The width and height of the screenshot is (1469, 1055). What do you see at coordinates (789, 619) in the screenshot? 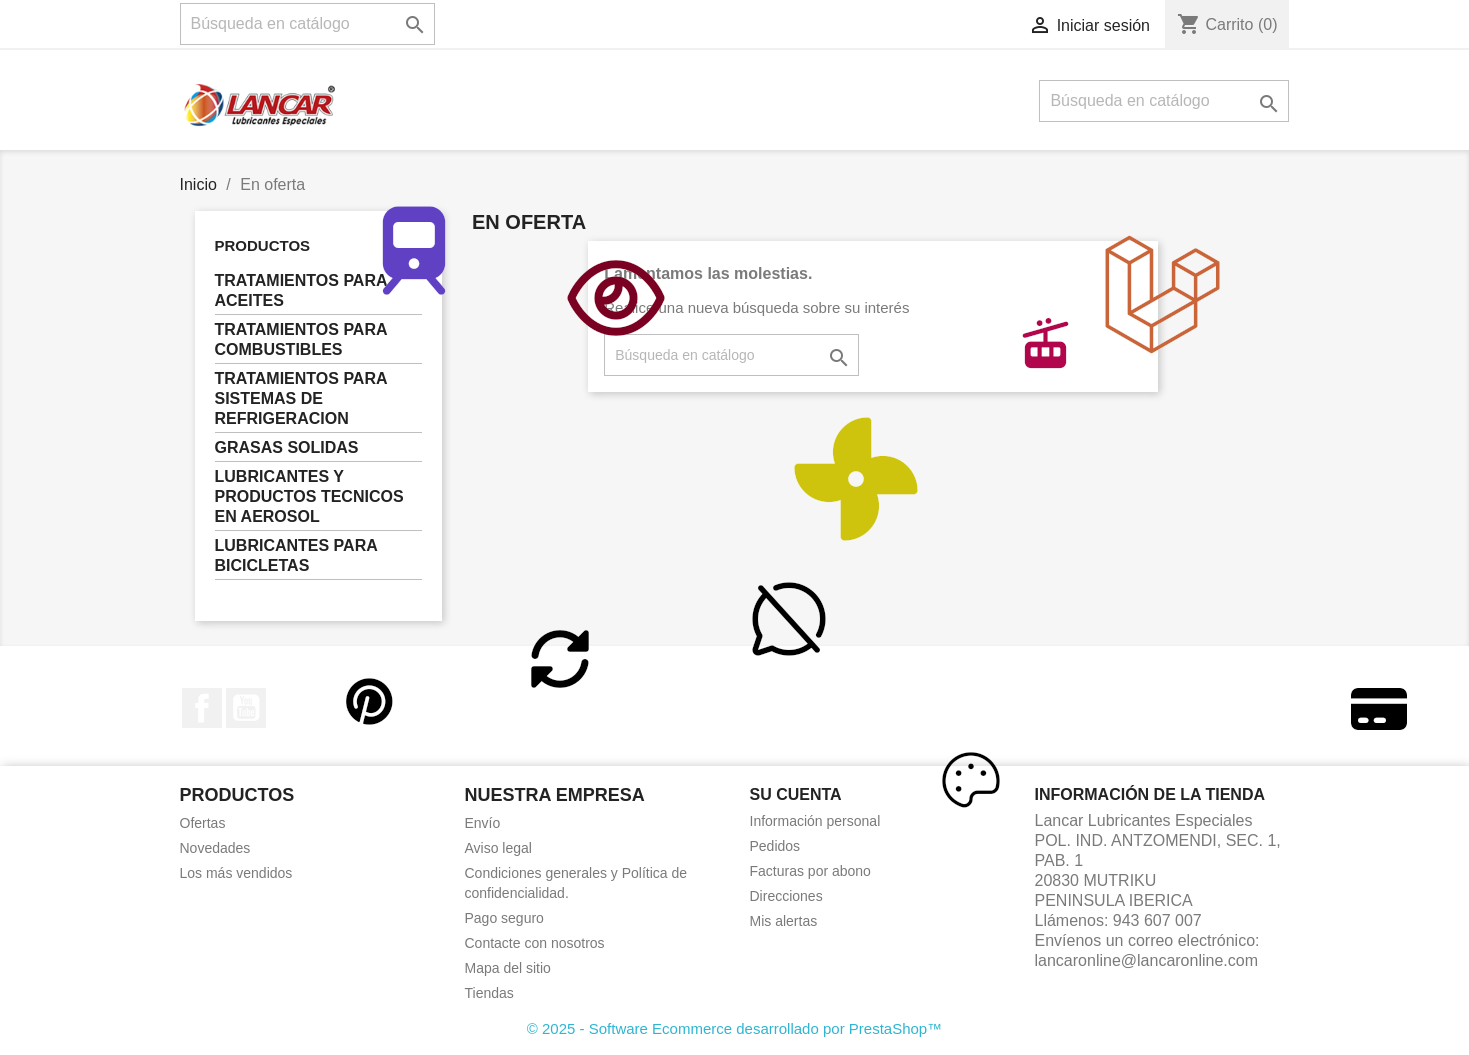
I see `mute or disable chat notifications` at bounding box center [789, 619].